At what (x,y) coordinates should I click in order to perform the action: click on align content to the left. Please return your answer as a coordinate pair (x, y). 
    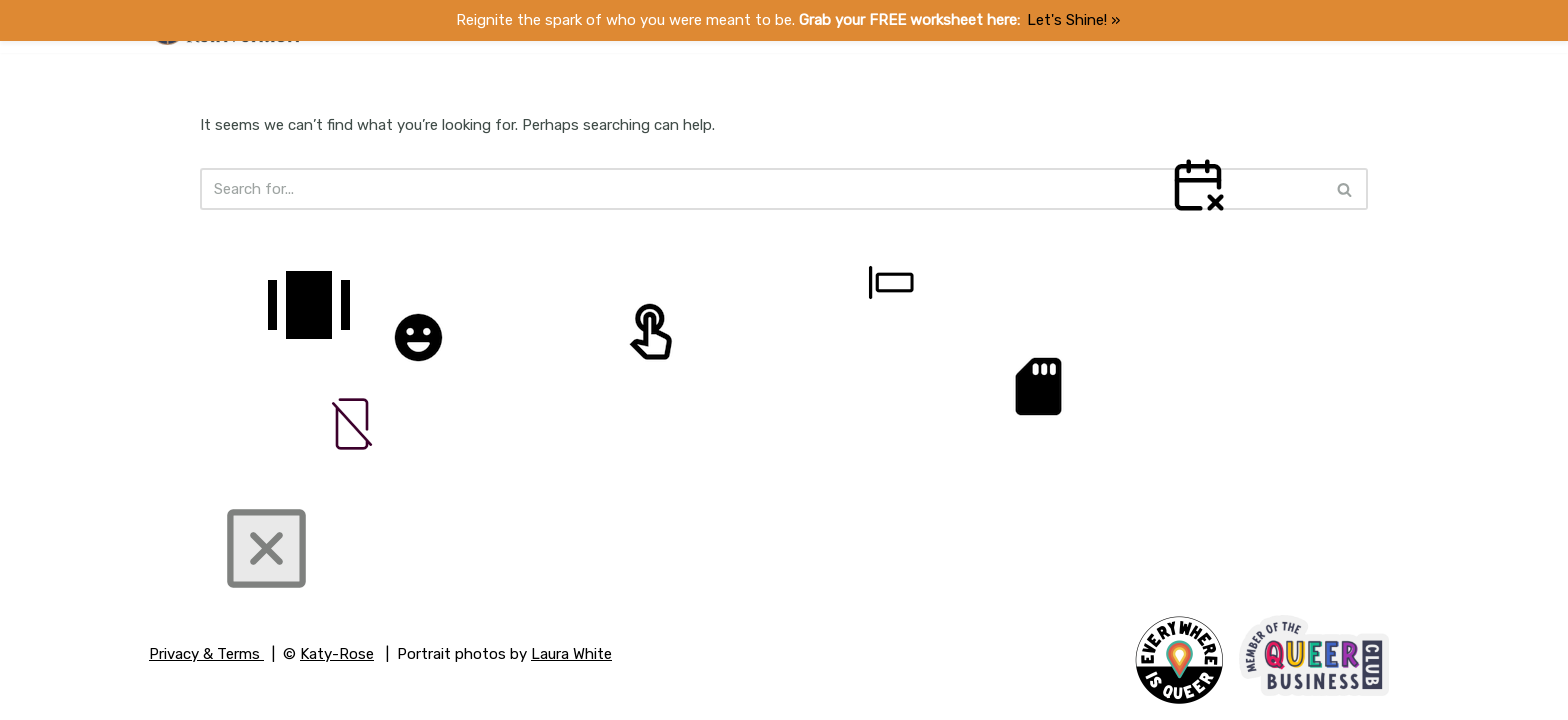
    Looking at the image, I should click on (890, 282).